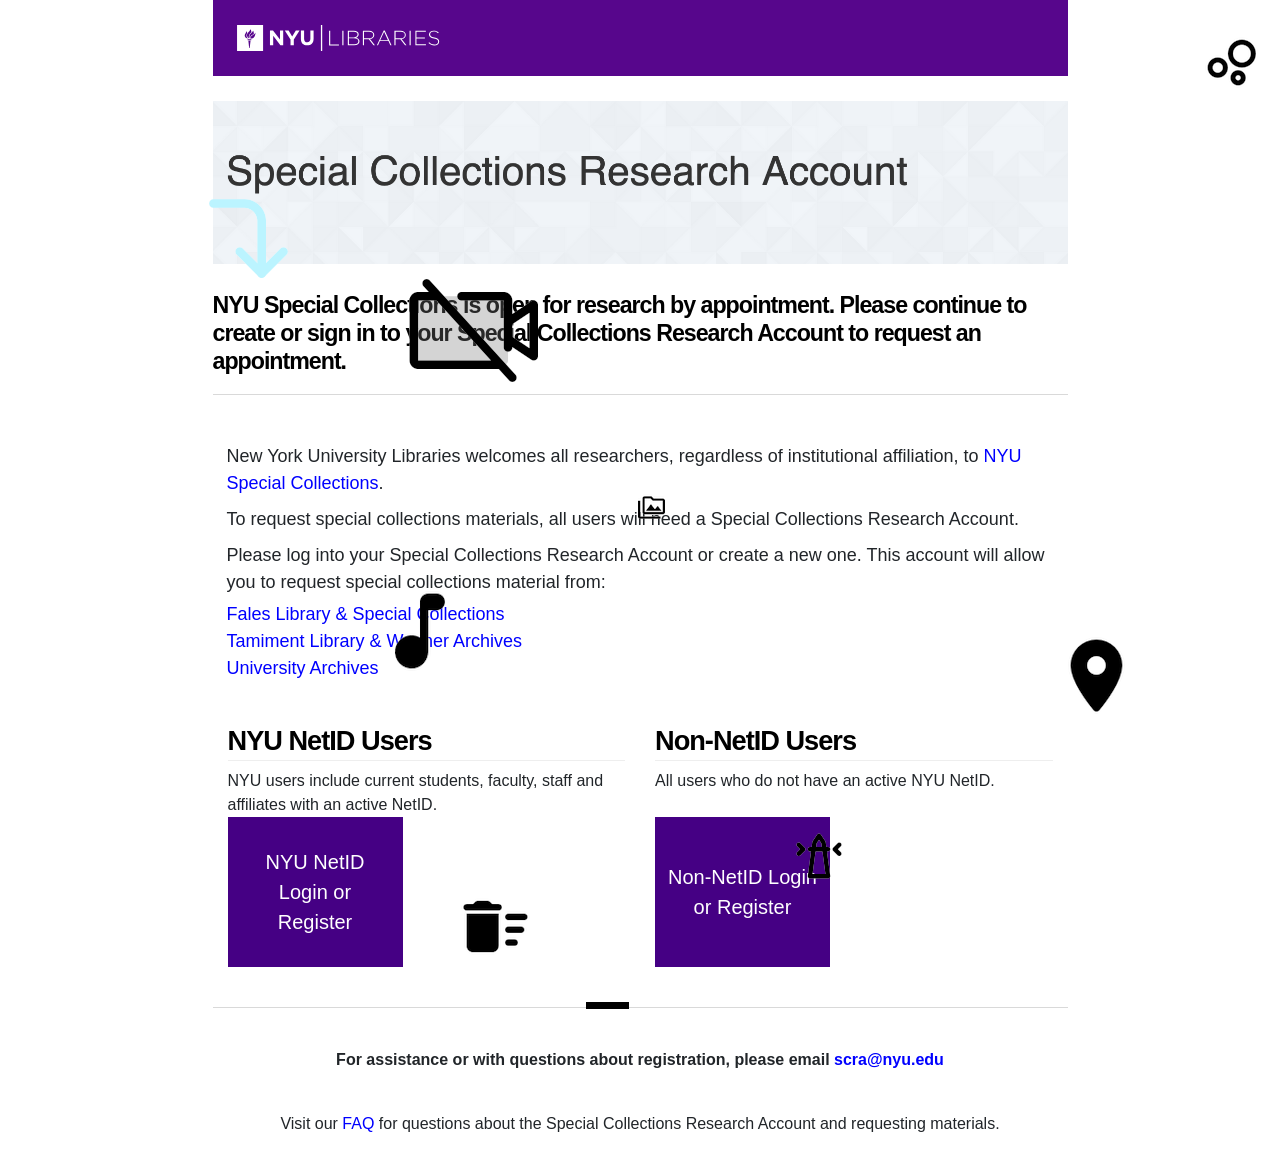 Image resolution: width=1280 pixels, height=1172 pixels. What do you see at coordinates (819, 856) in the screenshot?
I see `navigate to lighthouse or maritime location` at bounding box center [819, 856].